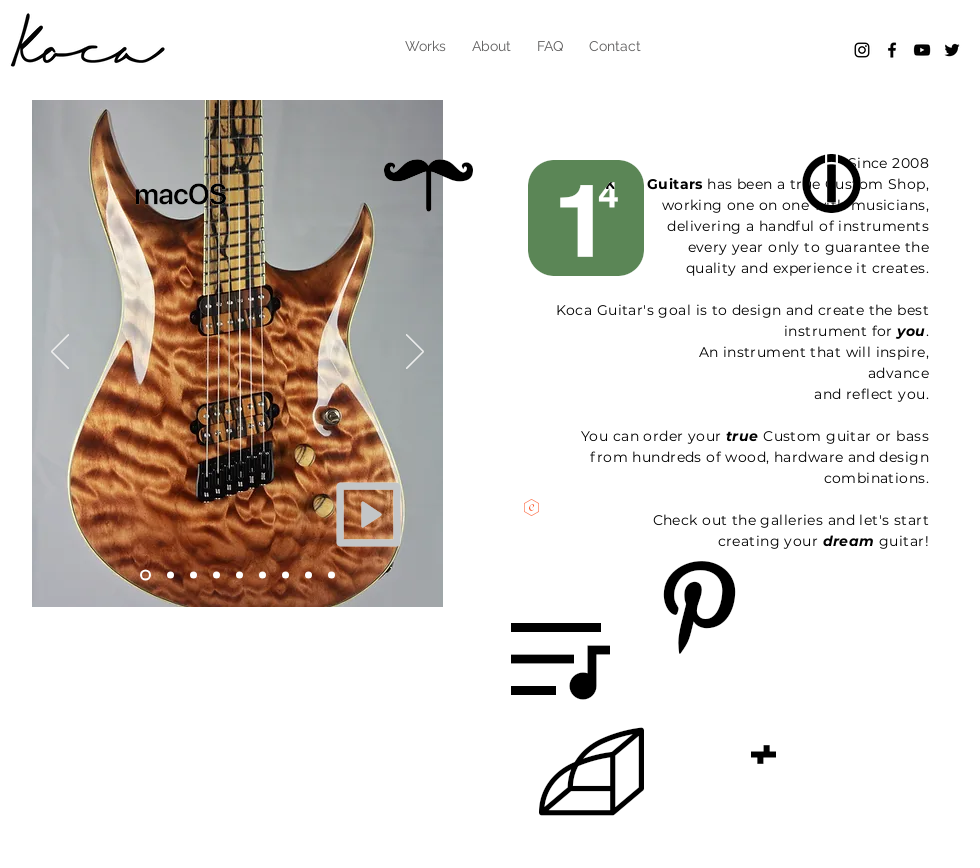  Describe the element at coordinates (586, 218) in the screenshot. I see `open cloudflare 1.1.1.1 dns app` at that location.